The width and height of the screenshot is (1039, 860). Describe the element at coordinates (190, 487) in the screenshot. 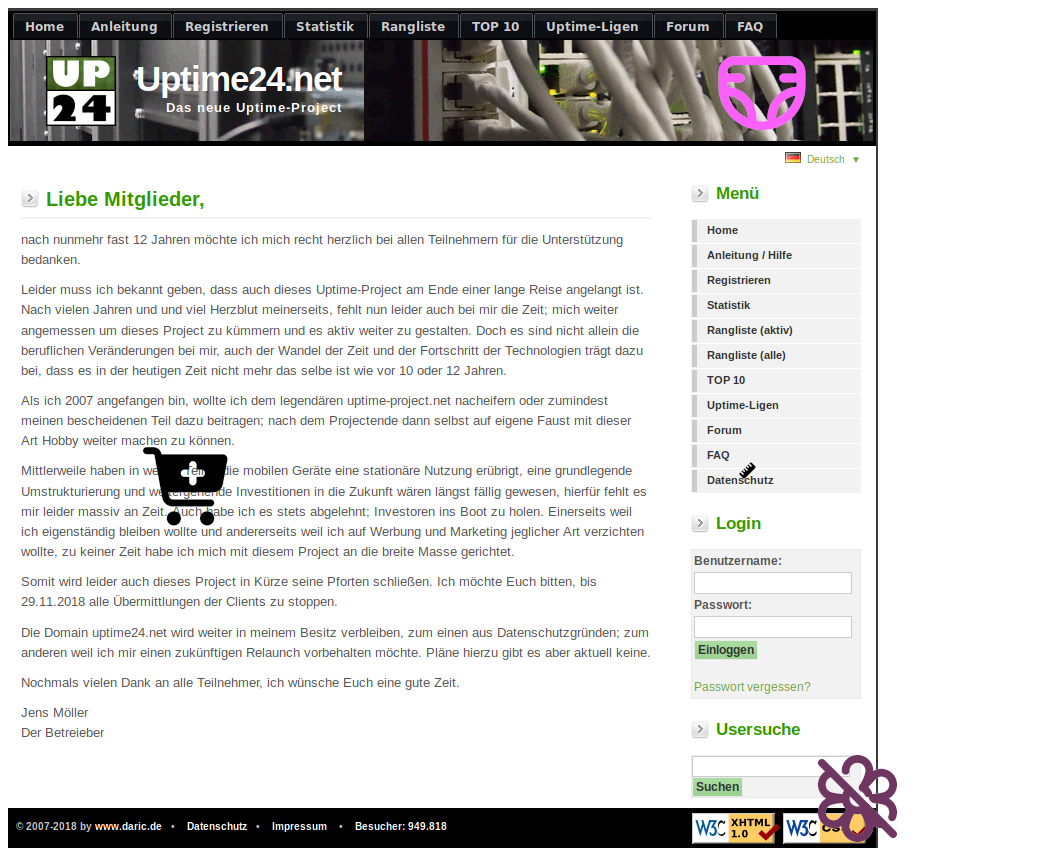

I see `add item to shopping cart` at that location.